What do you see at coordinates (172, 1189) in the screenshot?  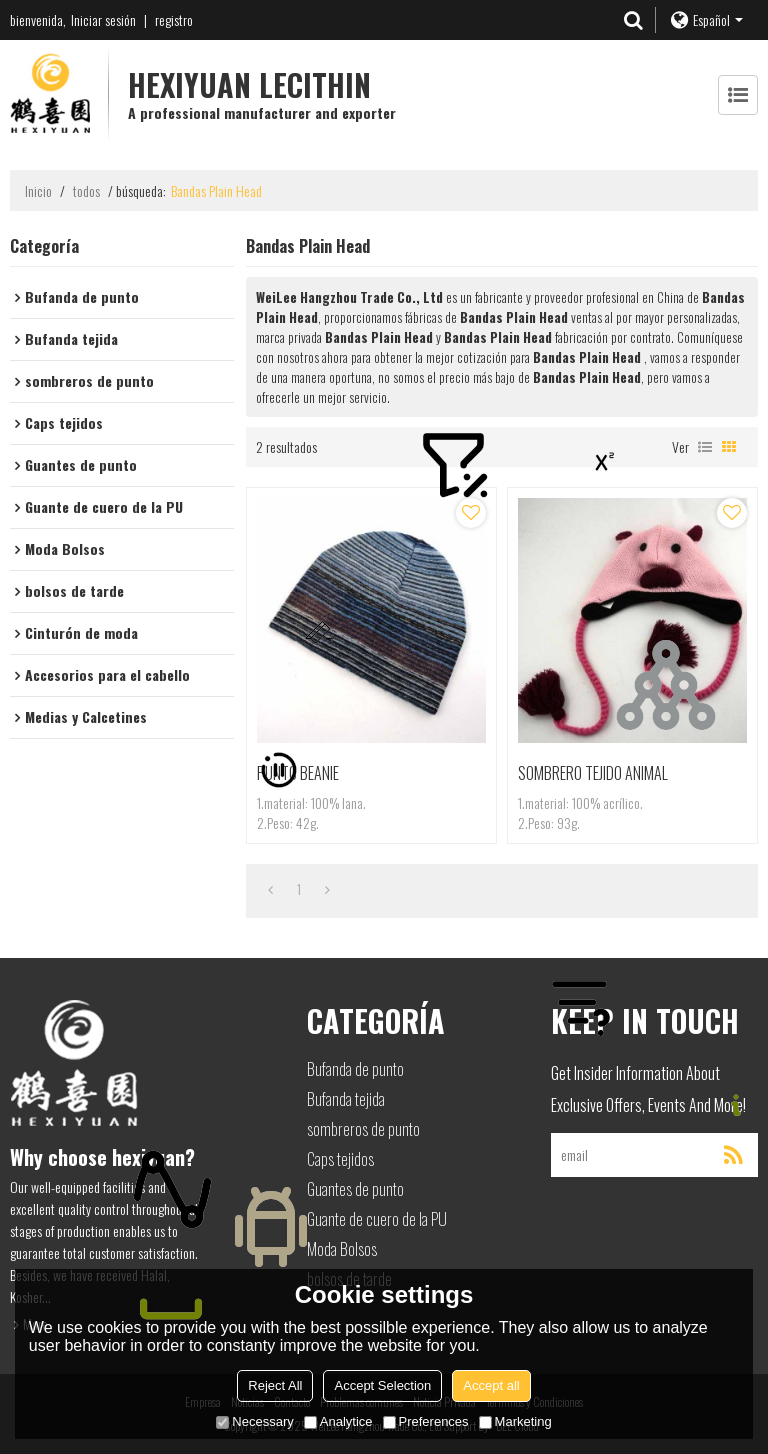 I see `toggle between maximum and minimum values` at bounding box center [172, 1189].